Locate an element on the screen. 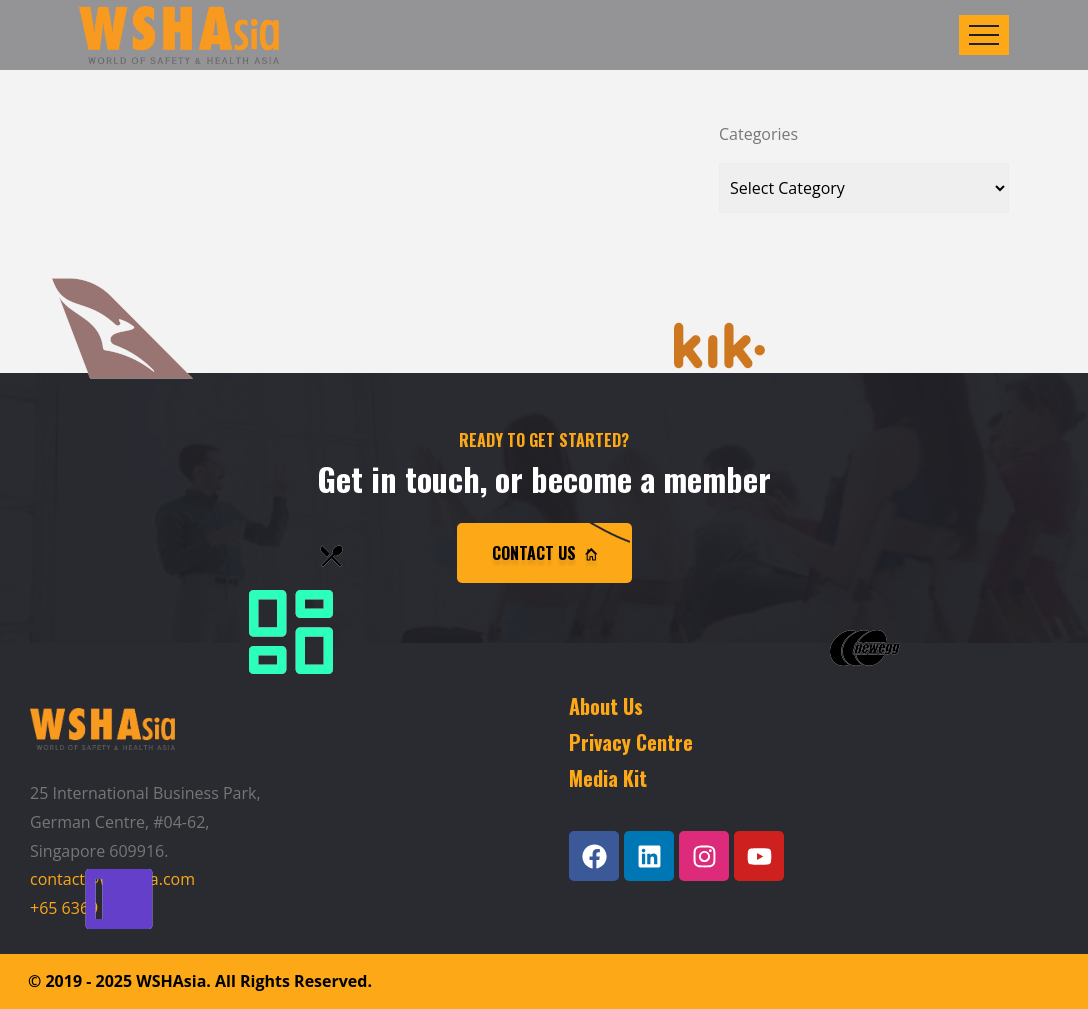 This screenshot has width=1088, height=1009. open the Qantas airline app is located at coordinates (122, 328).